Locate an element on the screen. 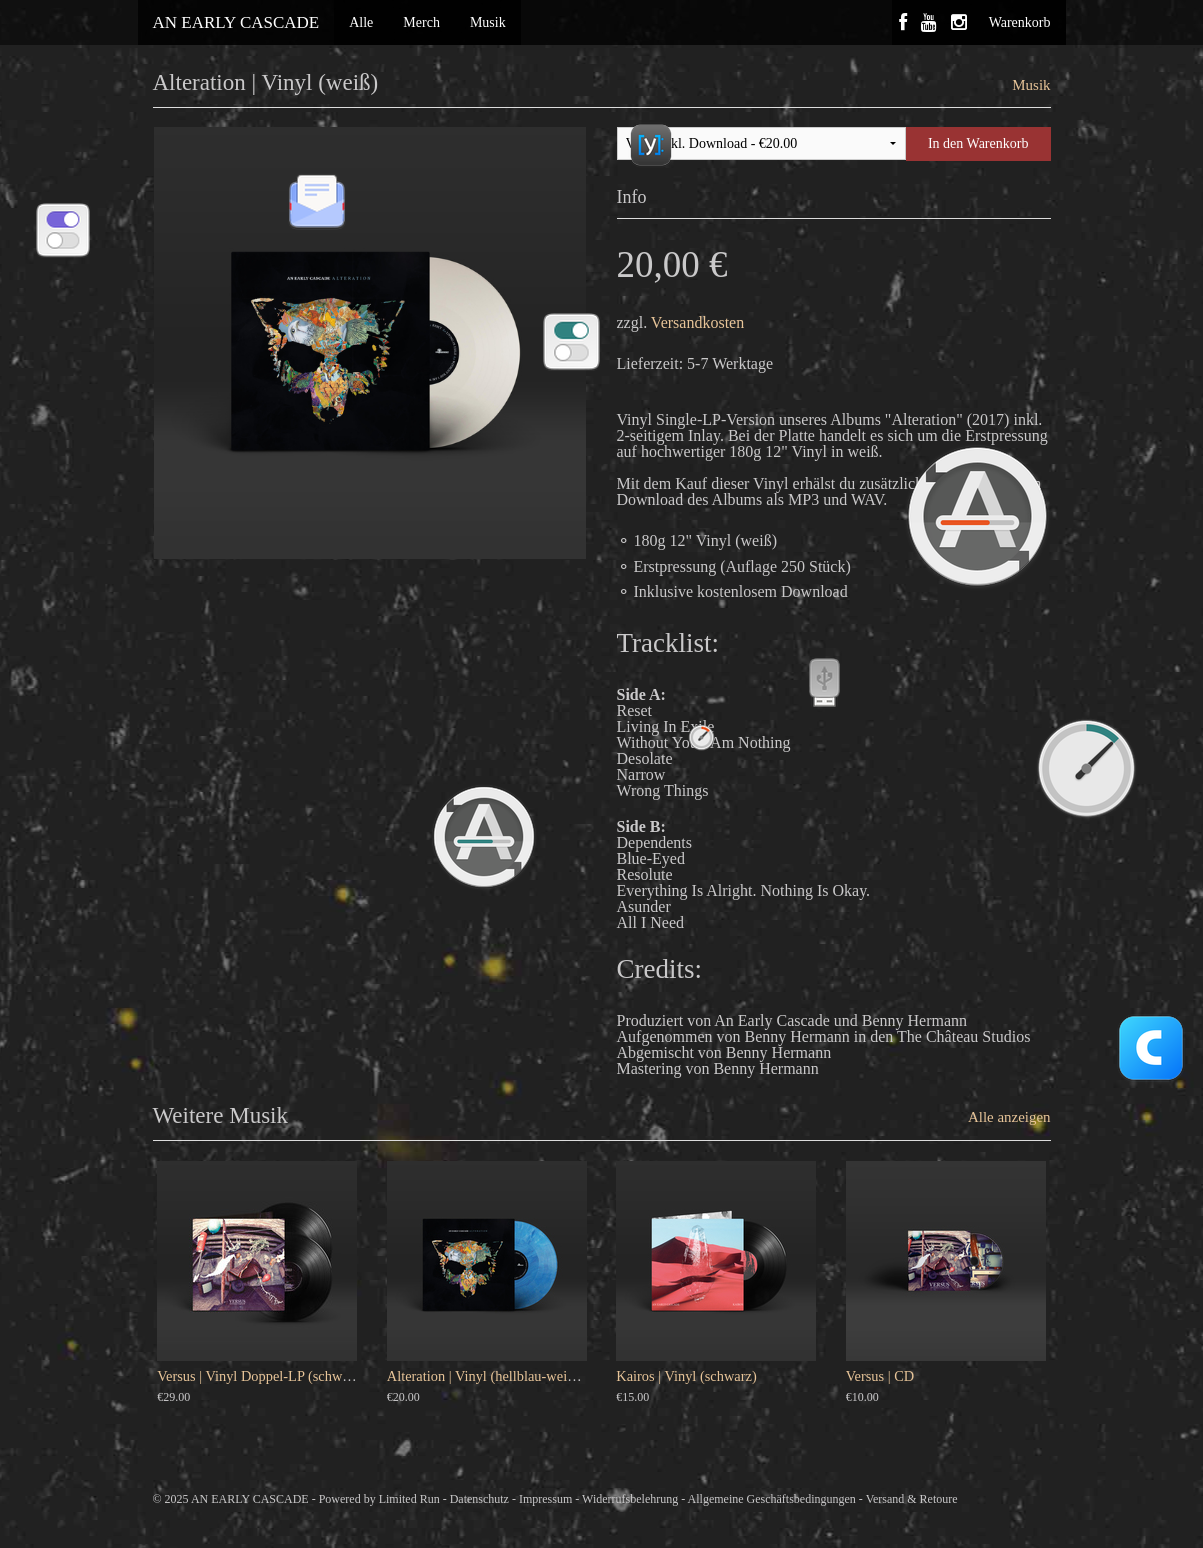  open system tweaks or customization settings is located at coordinates (63, 230).